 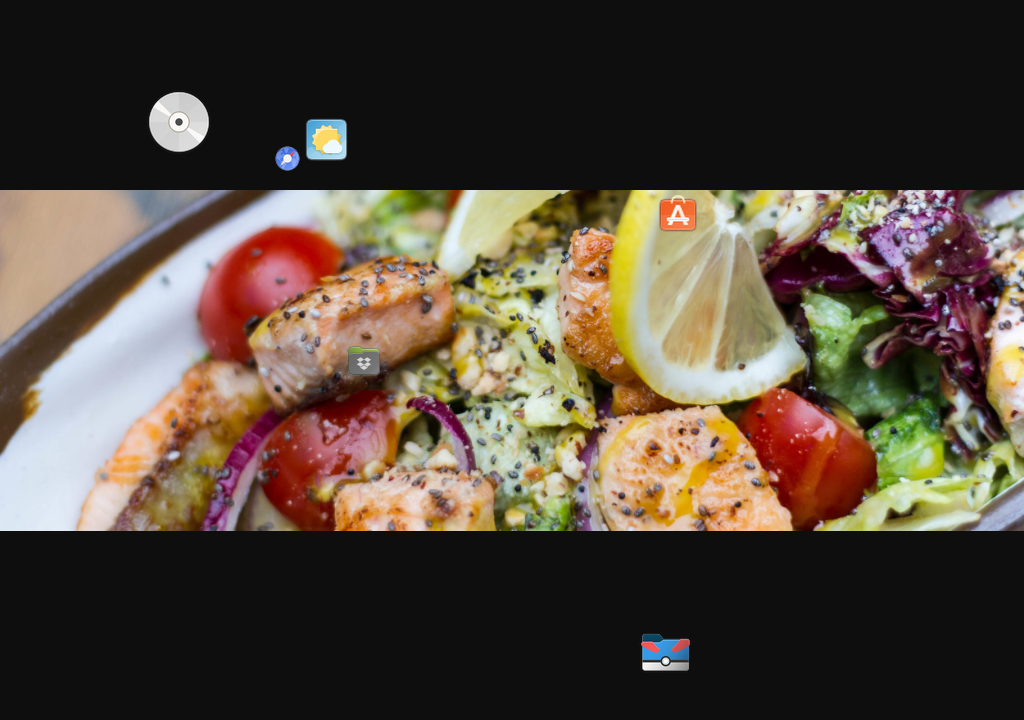 I want to click on open ubuntu software center, so click(x=678, y=215).